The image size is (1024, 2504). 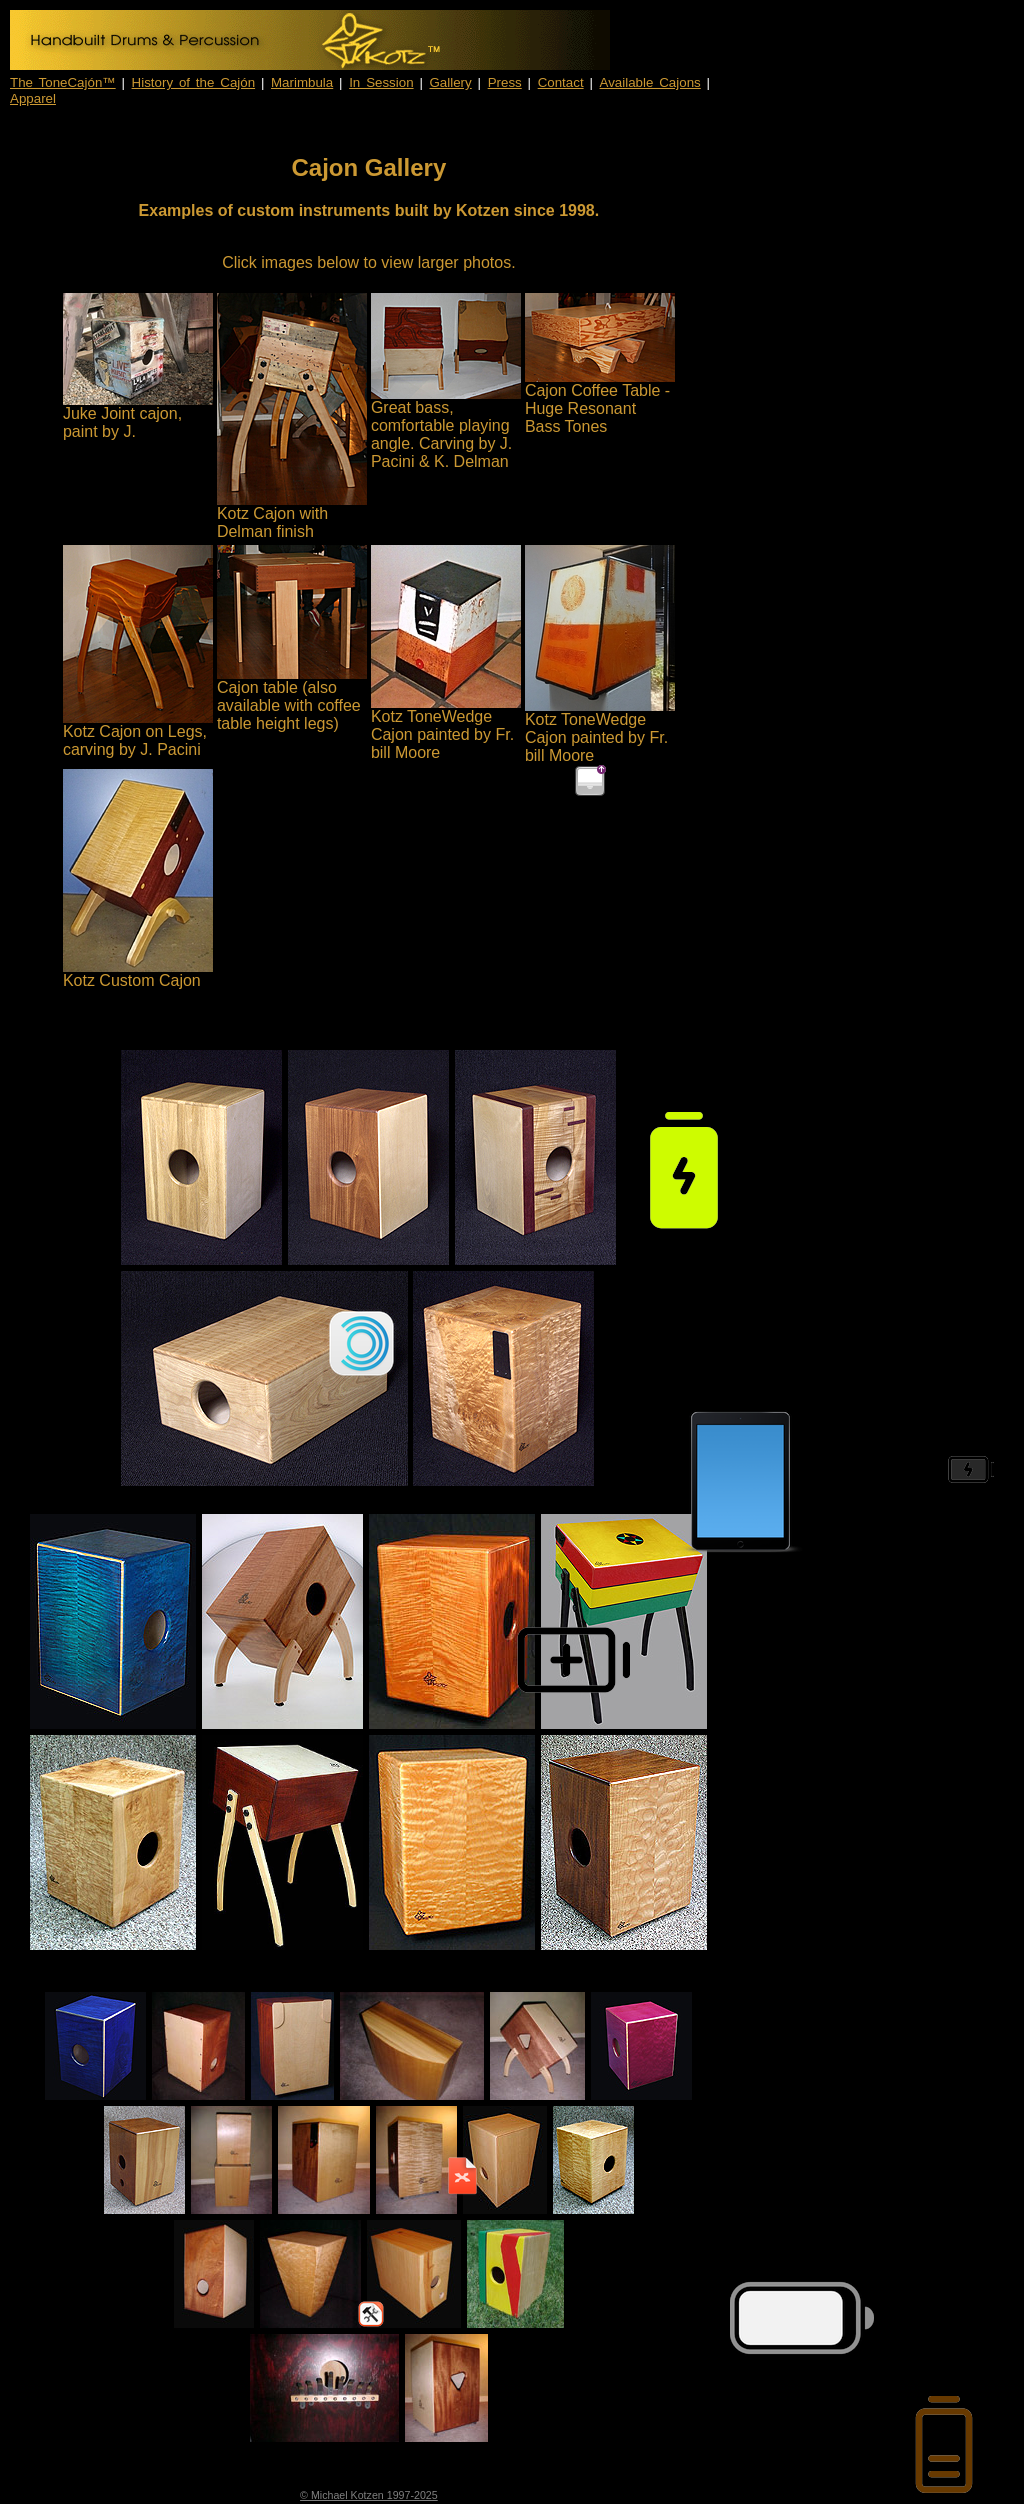 What do you see at coordinates (802, 2318) in the screenshot?
I see `indicates battery is at 90% charge` at bounding box center [802, 2318].